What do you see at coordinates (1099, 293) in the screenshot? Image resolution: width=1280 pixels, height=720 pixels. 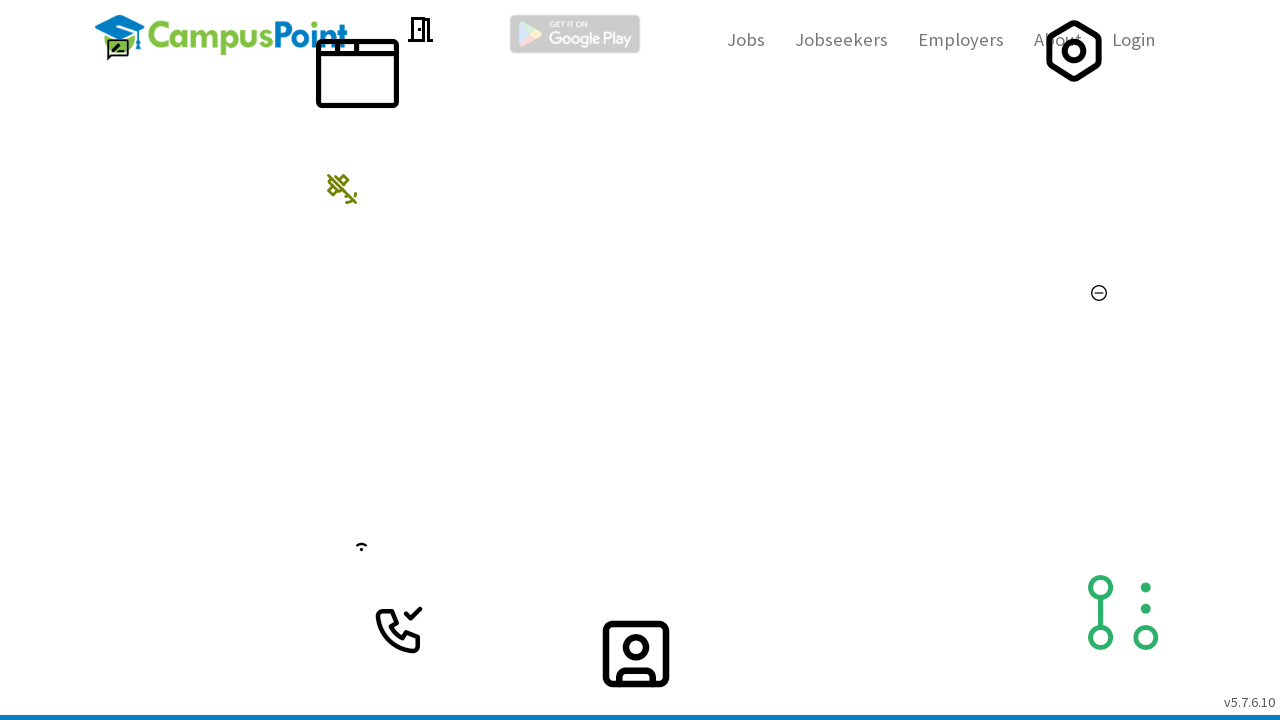 I see `access denied or restricted area` at bounding box center [1099, 293].